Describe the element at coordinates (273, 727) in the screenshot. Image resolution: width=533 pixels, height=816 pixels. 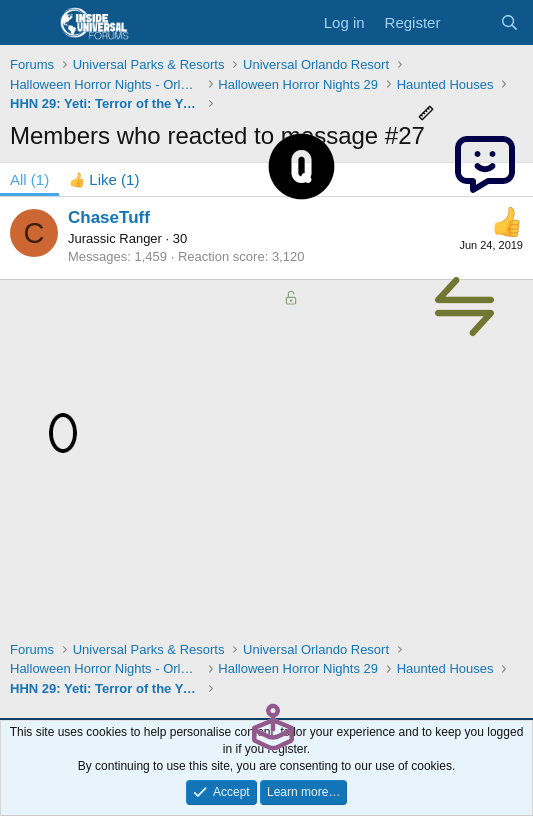
I see `open apple arcade gaming service` at that location.